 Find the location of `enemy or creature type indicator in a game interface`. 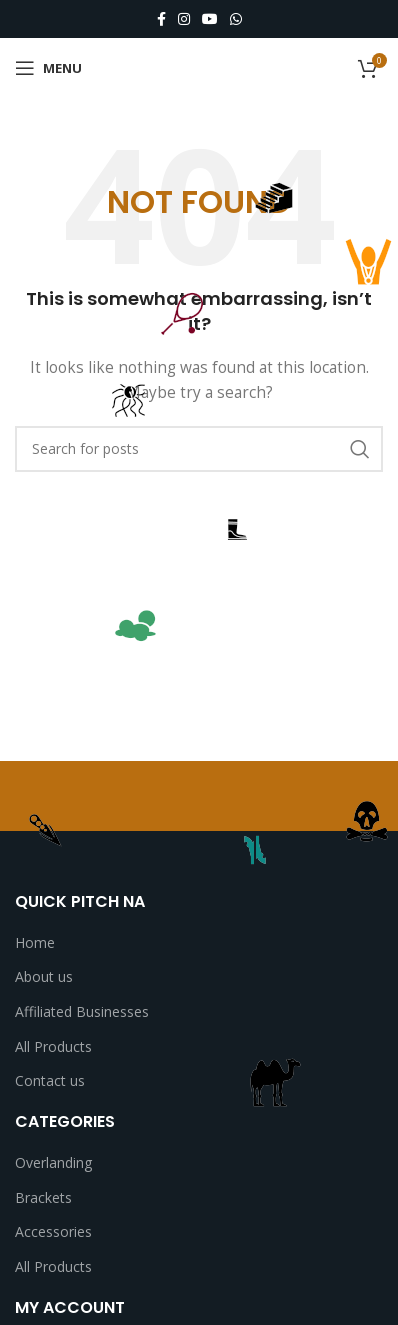

enemy or creature type indicator in a game interface is located at coordinates (367, 821).